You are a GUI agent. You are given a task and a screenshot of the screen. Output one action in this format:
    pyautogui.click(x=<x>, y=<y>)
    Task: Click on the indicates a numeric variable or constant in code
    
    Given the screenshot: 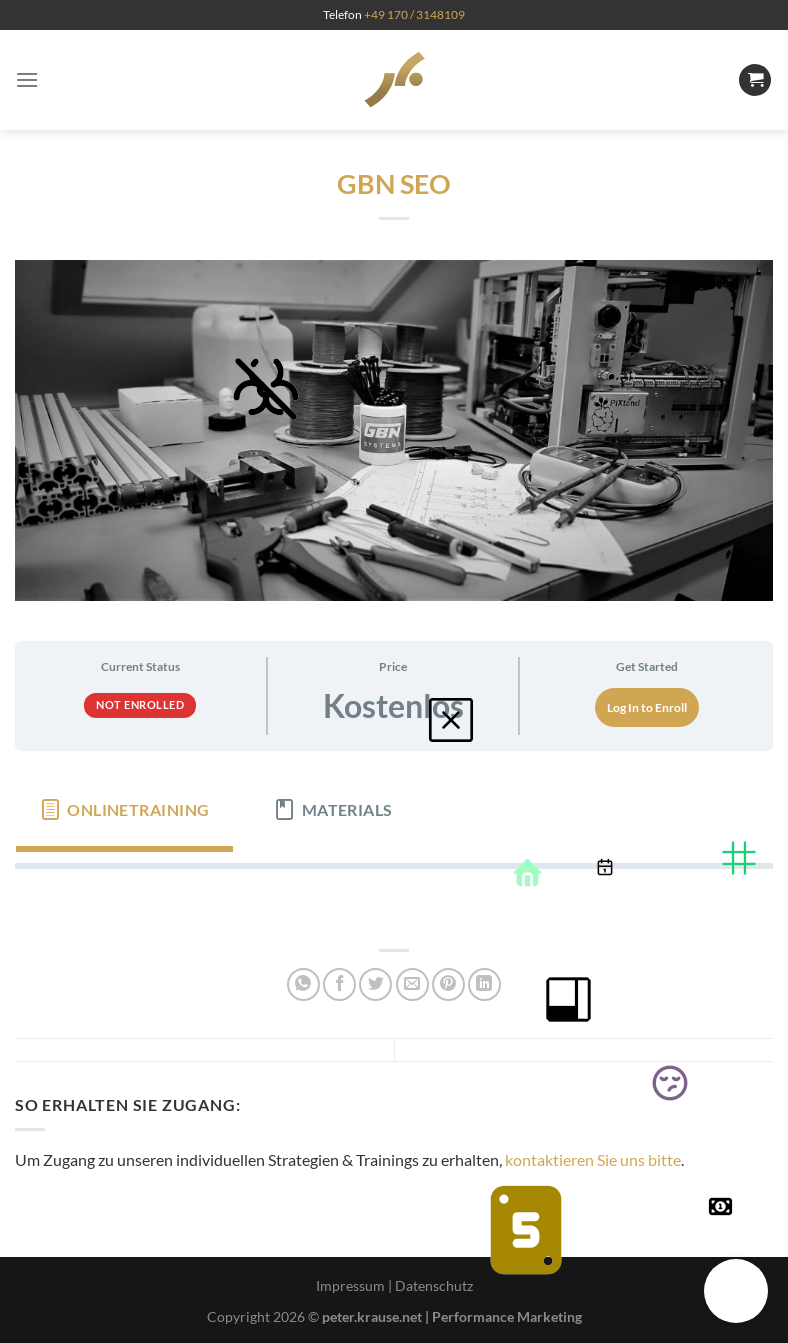 What is the action you would take?
    pyautogui.click(x=739, y=858)
    